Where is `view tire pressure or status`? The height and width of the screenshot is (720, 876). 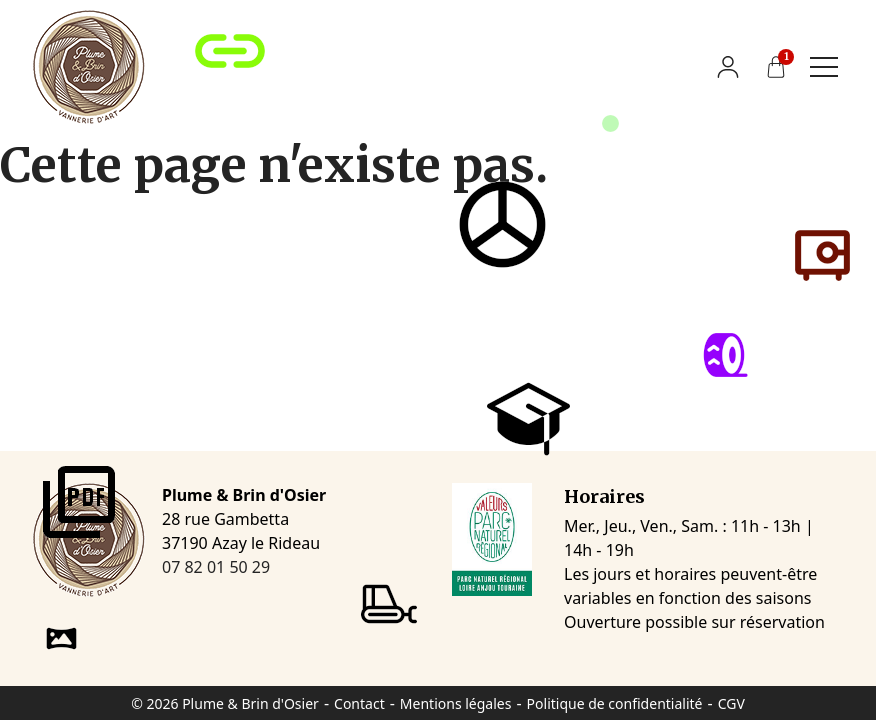 view tire pressure or status is located at coordinates (724, 355).